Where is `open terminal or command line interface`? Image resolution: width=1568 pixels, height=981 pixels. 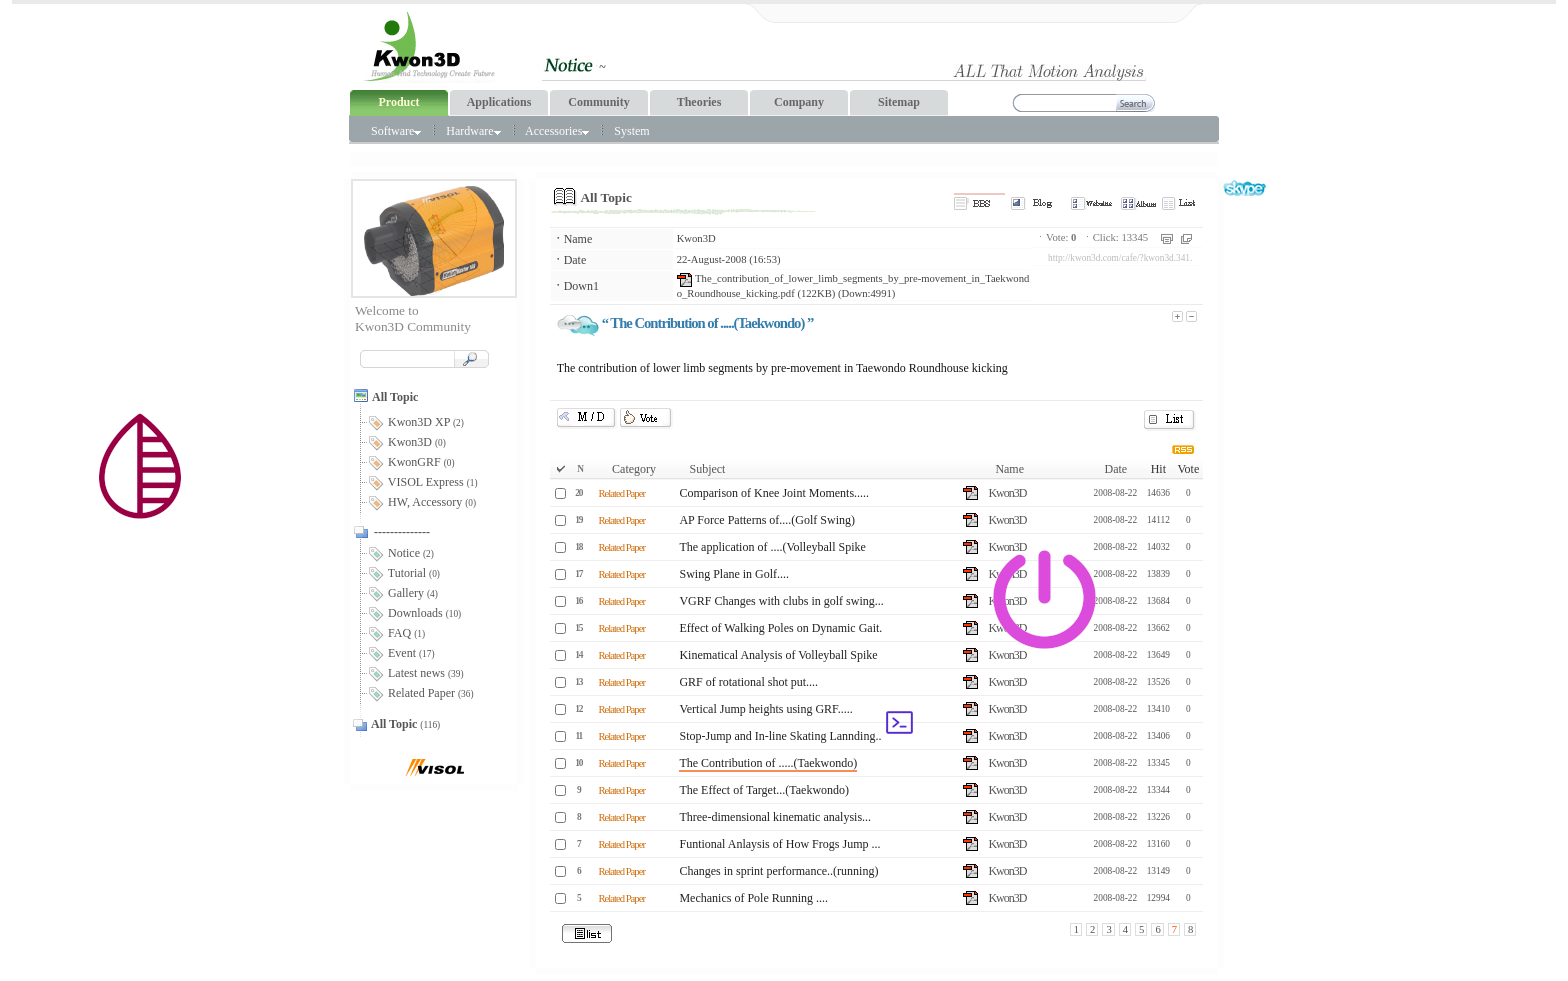
open terminal or command line interface is located at coordinates (899, 722).